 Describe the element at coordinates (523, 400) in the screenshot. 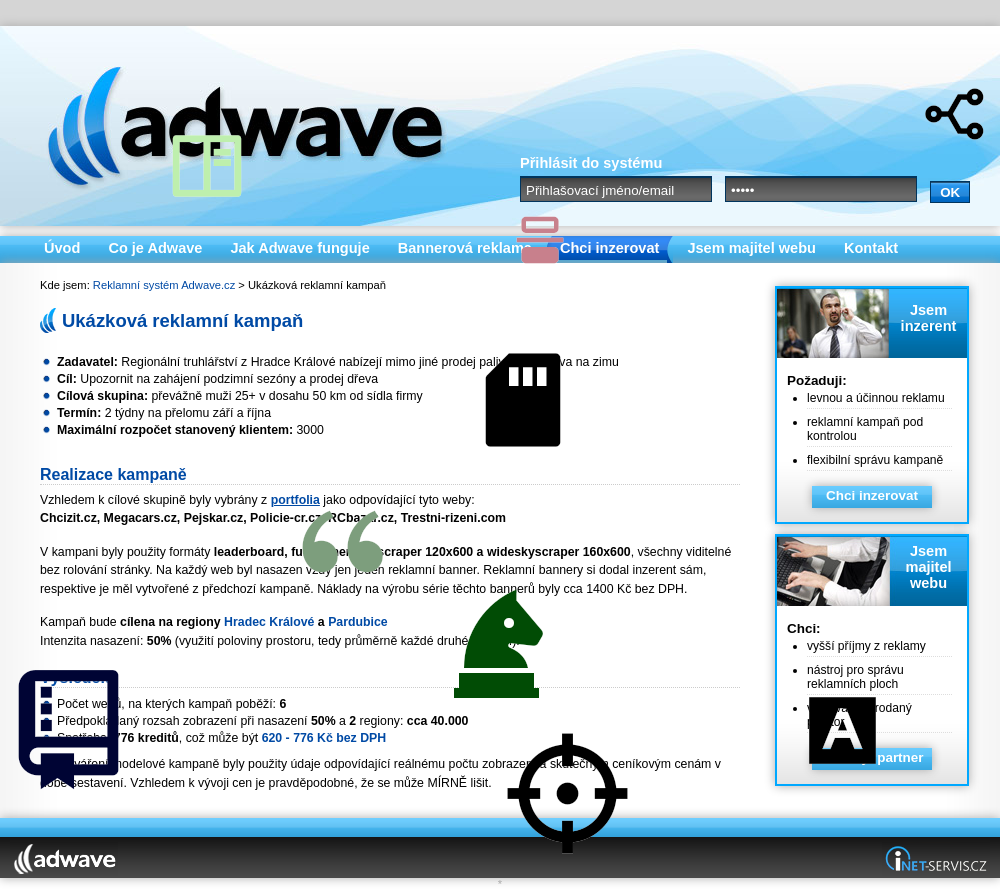

I see `access external storage` at that location.